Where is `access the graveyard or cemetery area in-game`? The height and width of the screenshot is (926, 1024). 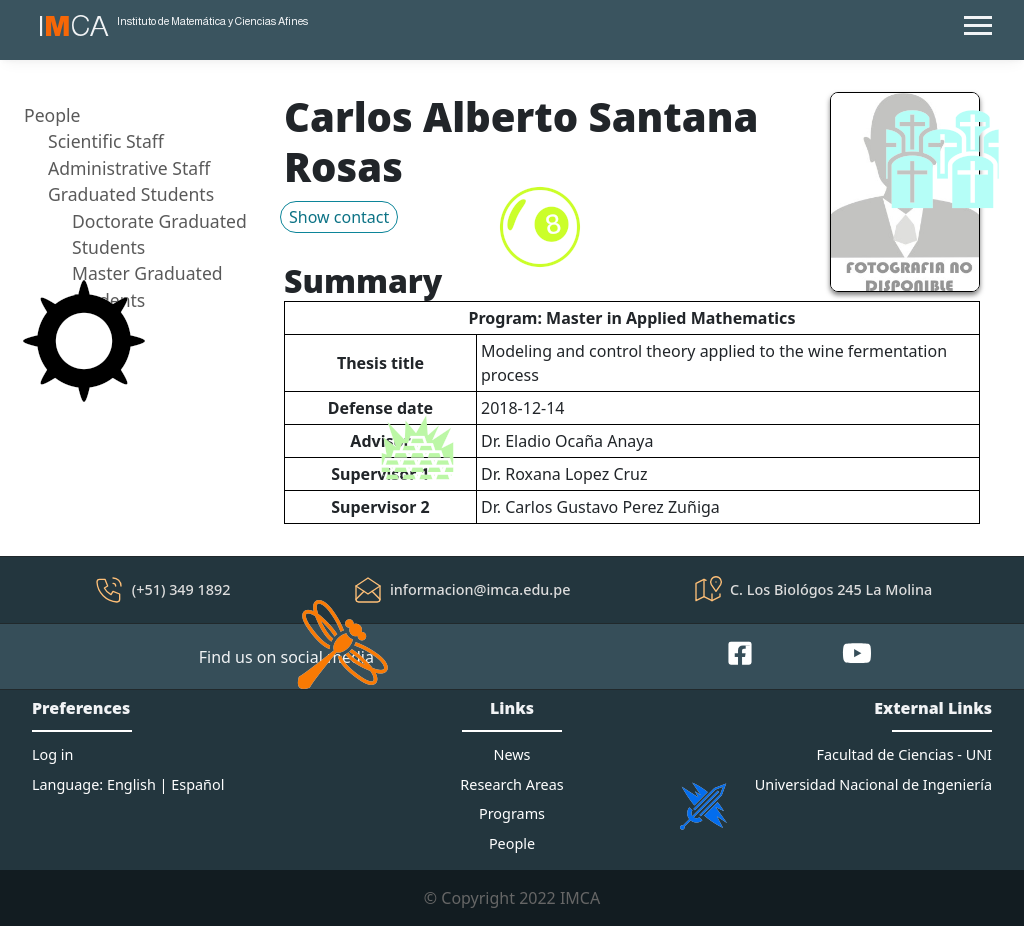 access the graveyard or cemetery area in-game is located at coordinates (942, 153).